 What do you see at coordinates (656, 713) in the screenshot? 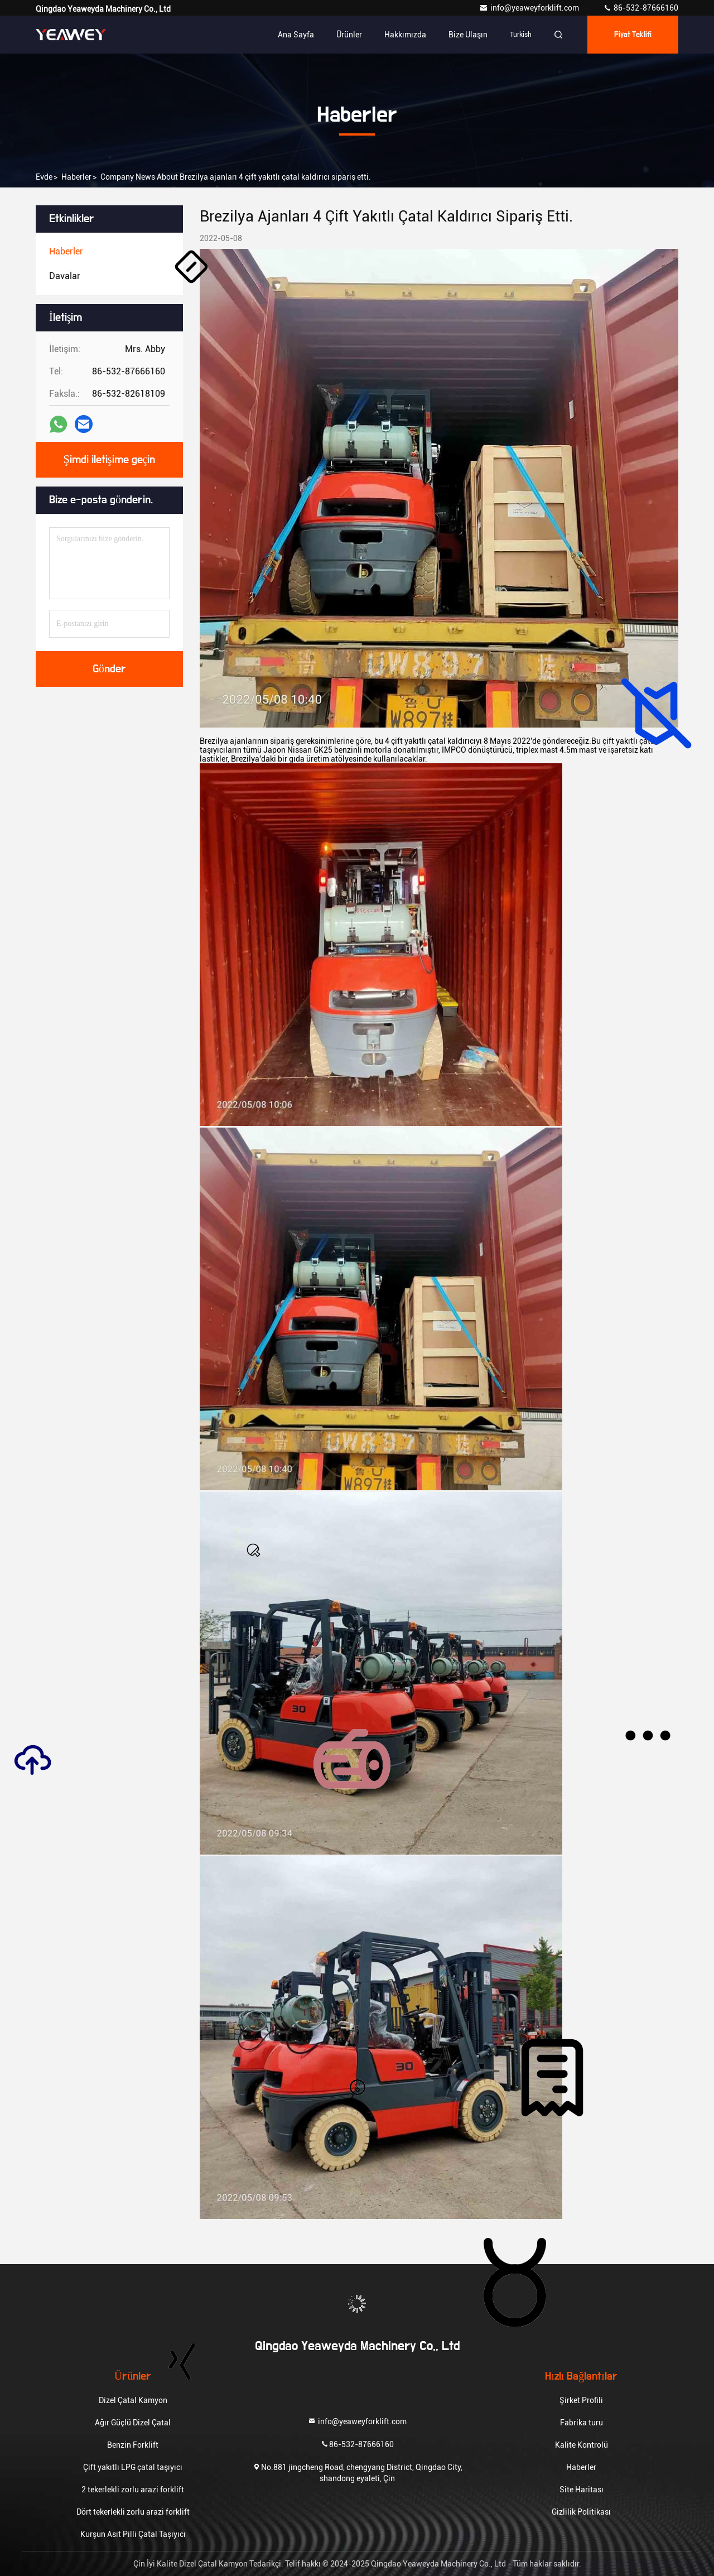
I see `disable badge notifications` at bounding box center [656, 713].